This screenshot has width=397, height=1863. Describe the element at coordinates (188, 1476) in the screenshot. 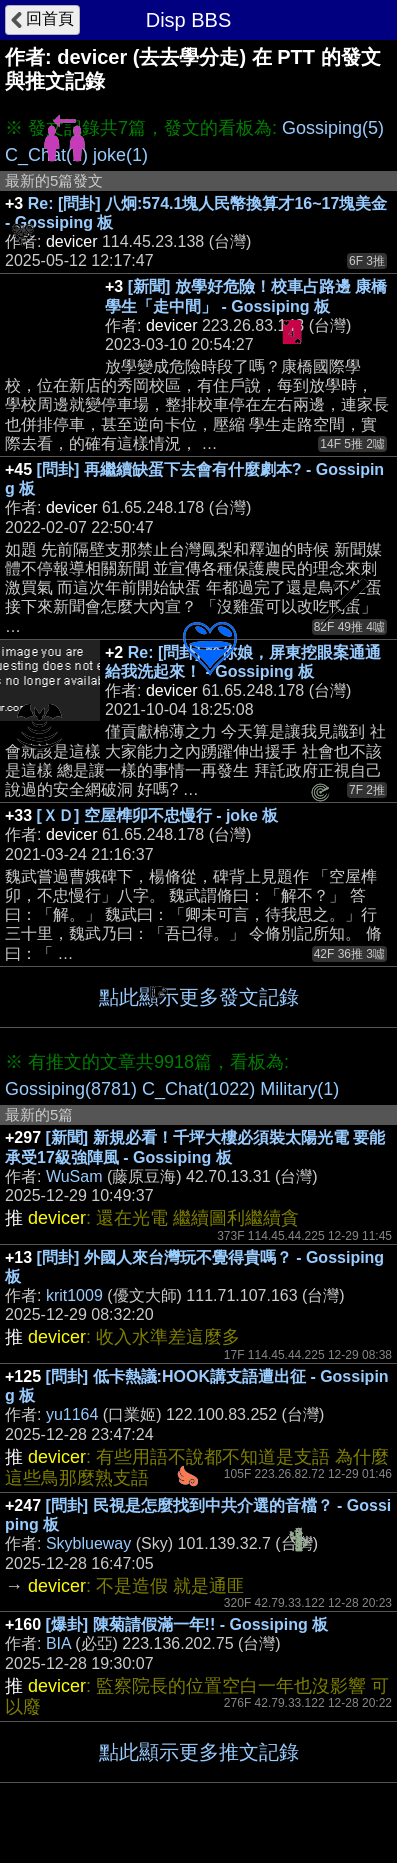

I see `indicates wind or air element in gameplay` at that location.